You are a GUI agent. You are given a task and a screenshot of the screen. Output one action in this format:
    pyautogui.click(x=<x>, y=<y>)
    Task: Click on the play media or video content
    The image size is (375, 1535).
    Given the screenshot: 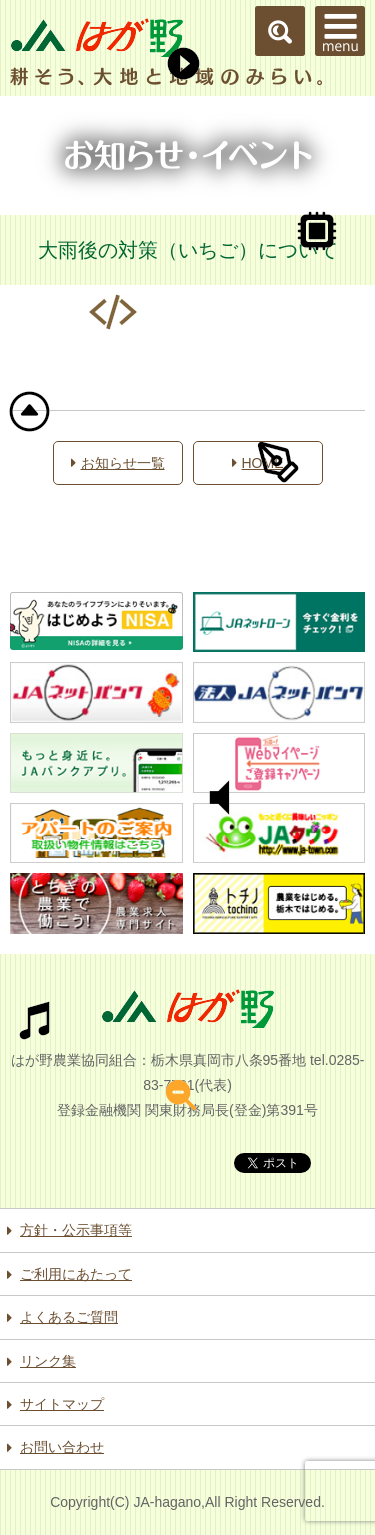 What is the action you would take?
    pyautogui.click(x=183, y=63)
    